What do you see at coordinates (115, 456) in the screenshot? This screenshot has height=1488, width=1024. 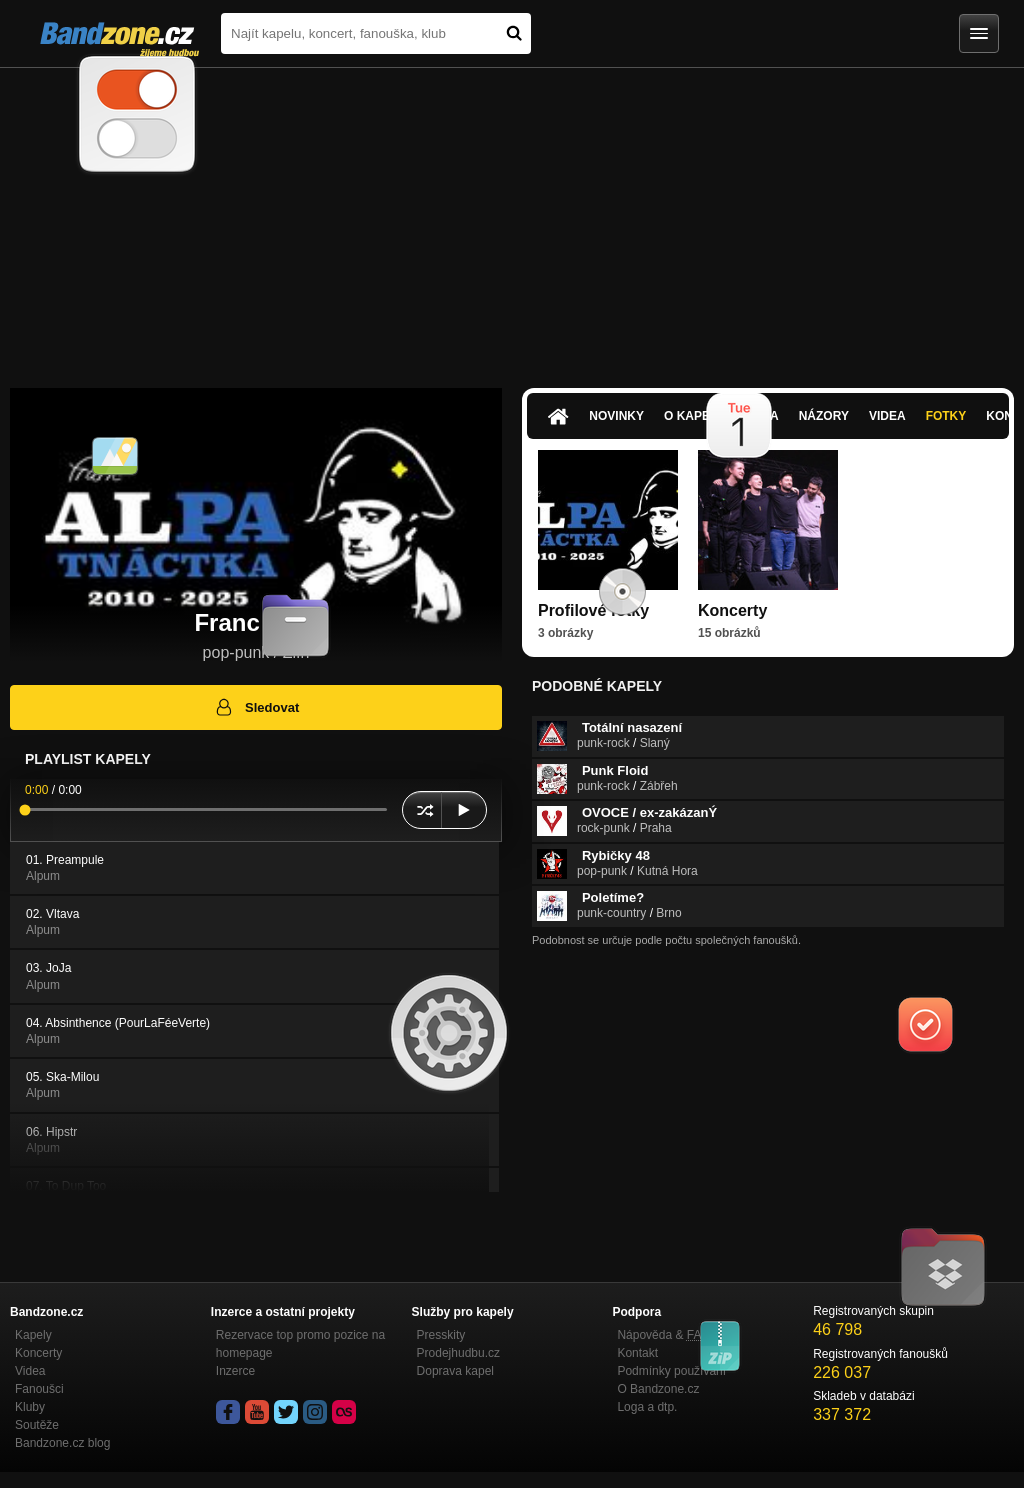 I see `open the photos app` at bounding box center [115, 456].